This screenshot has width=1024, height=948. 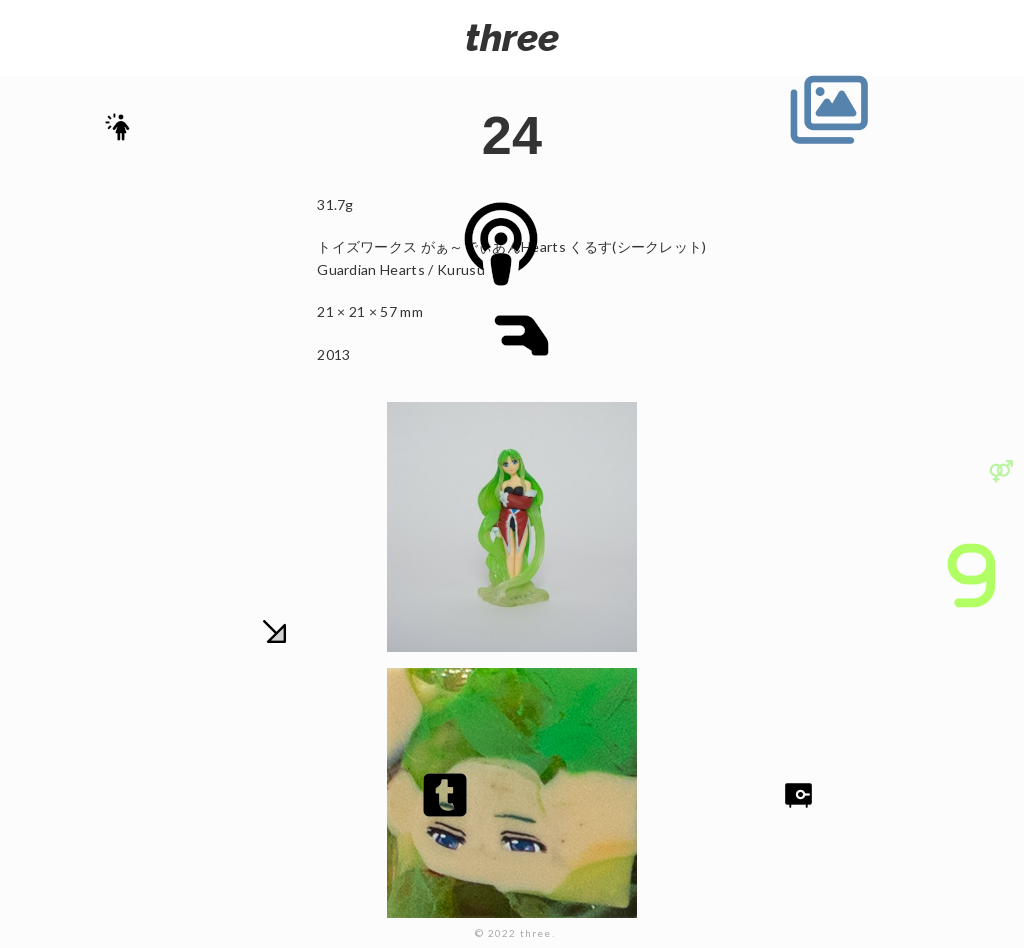 I want to click on lizard gesture for rock-paper-scissors-lizard-spock game, so click(x=521, y=335).